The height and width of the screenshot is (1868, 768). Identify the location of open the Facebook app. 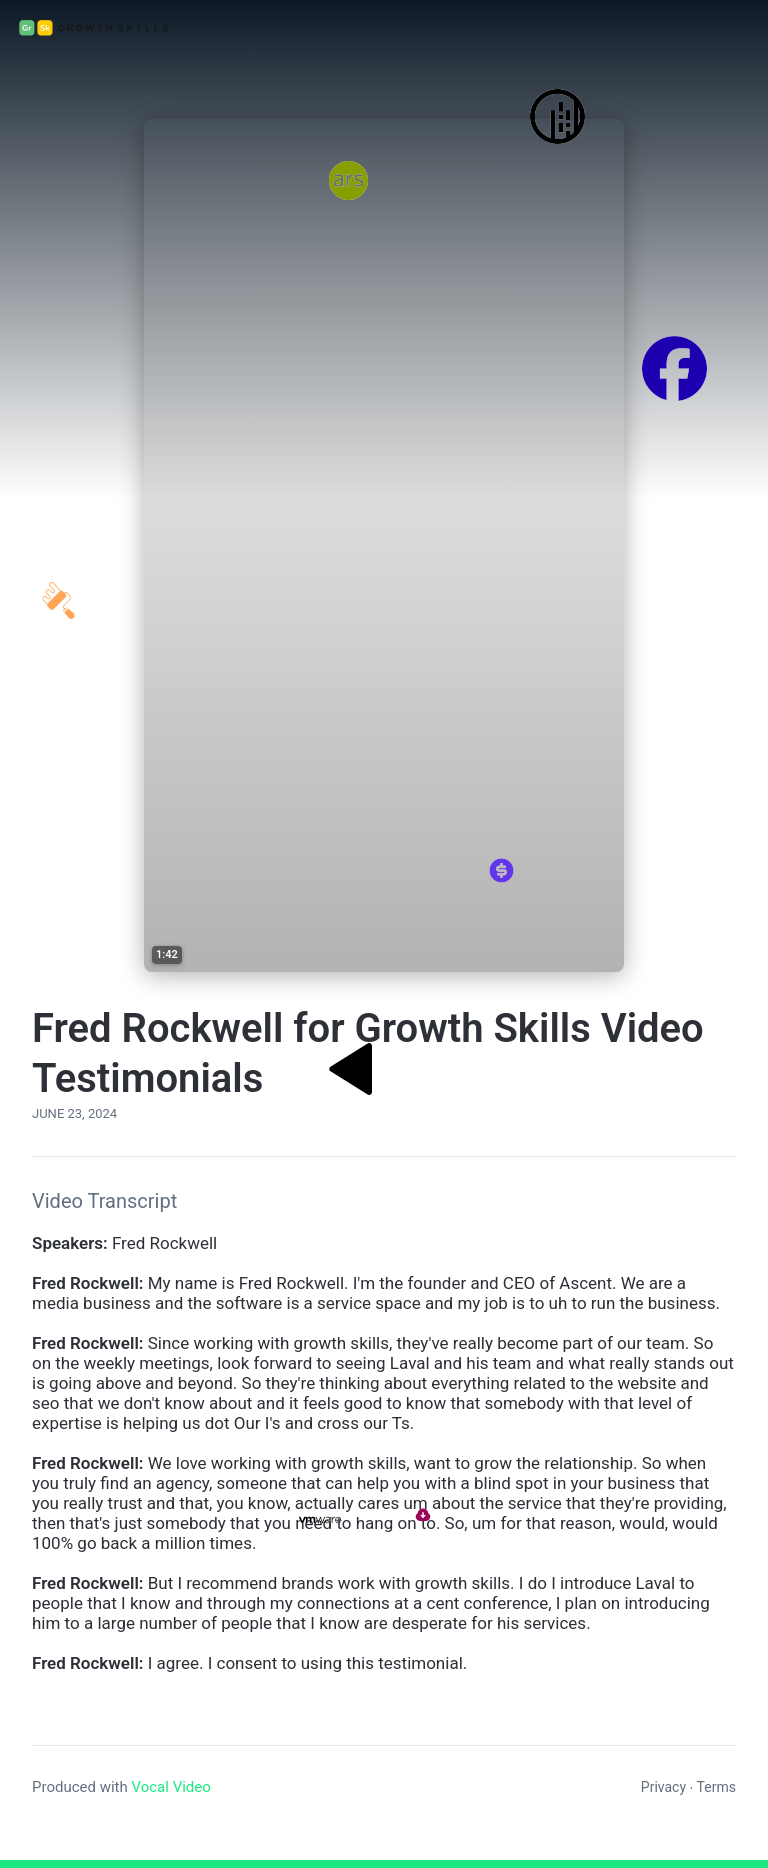
(674, 368).